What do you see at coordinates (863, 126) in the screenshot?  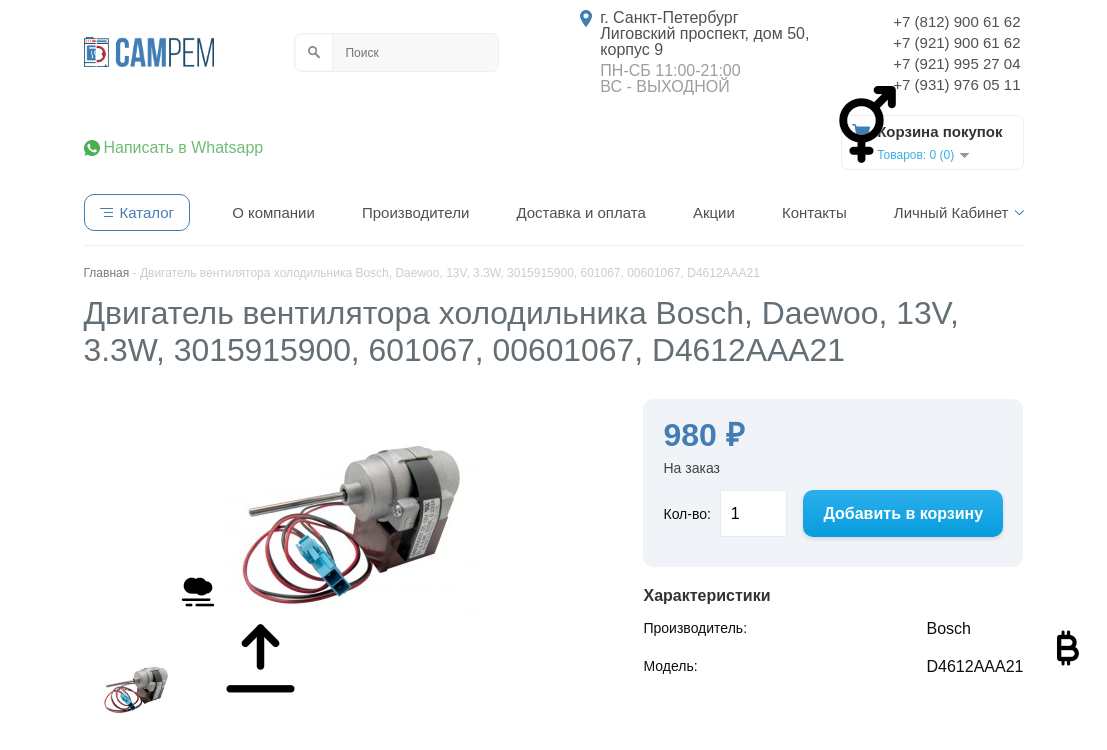 I see `indicates gender options or selection` at bounding box center [863, 126].